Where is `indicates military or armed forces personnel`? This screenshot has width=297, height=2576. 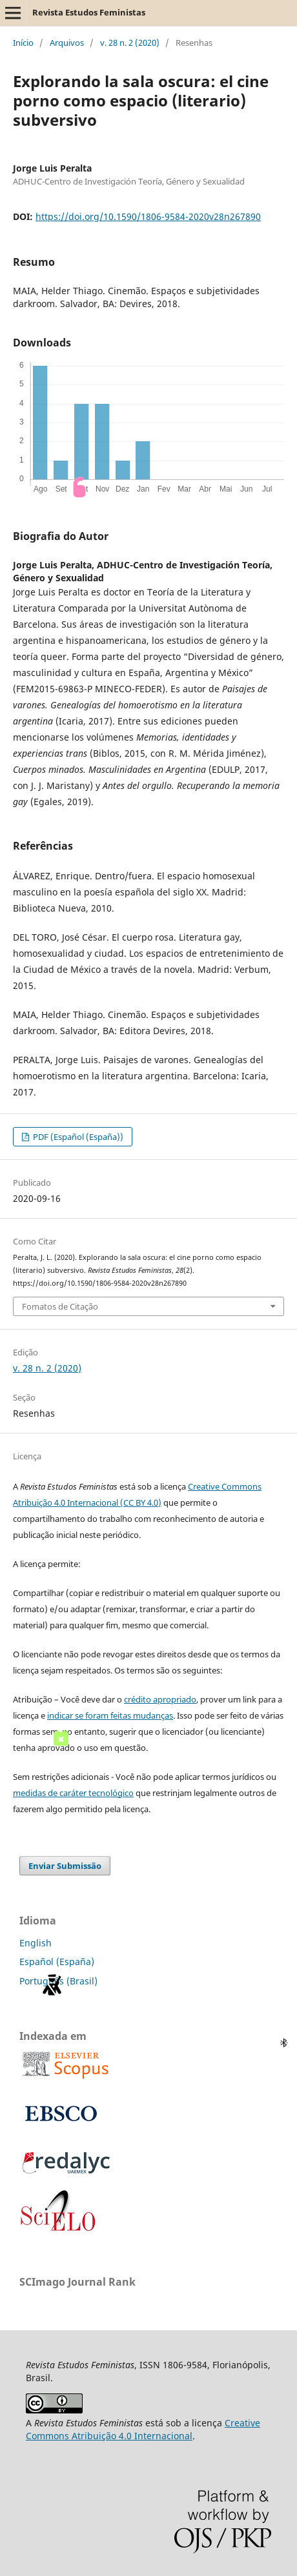 indicates military or armed forces personnel is located at coordinates (52, 1984).